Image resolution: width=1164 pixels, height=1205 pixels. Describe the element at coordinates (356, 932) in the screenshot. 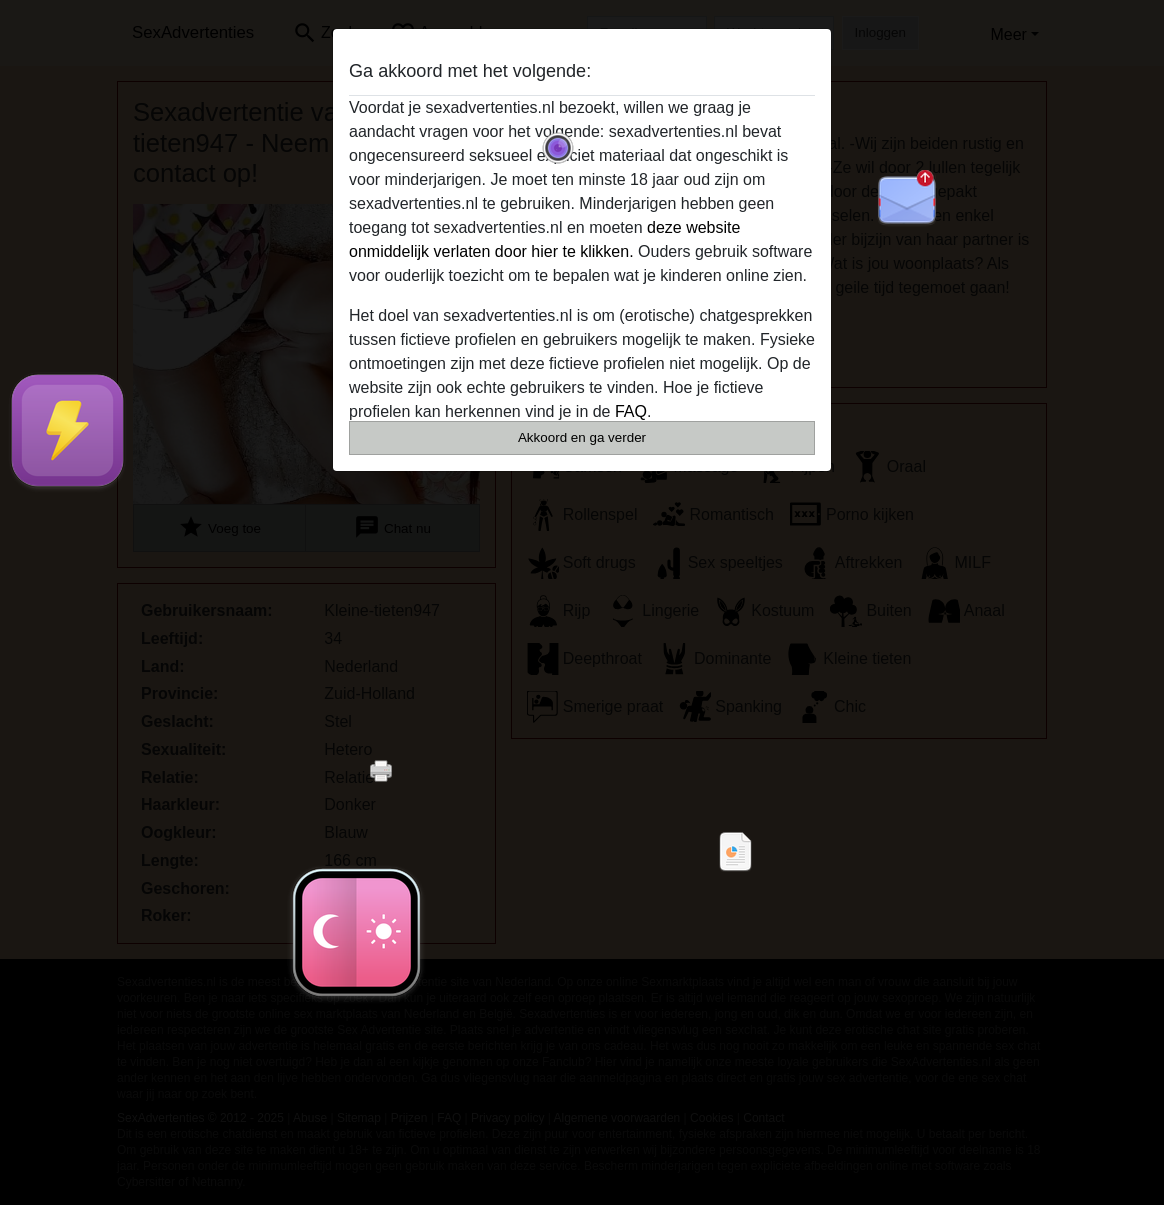

I see `open dynamic wallpaper editor app` at that location.